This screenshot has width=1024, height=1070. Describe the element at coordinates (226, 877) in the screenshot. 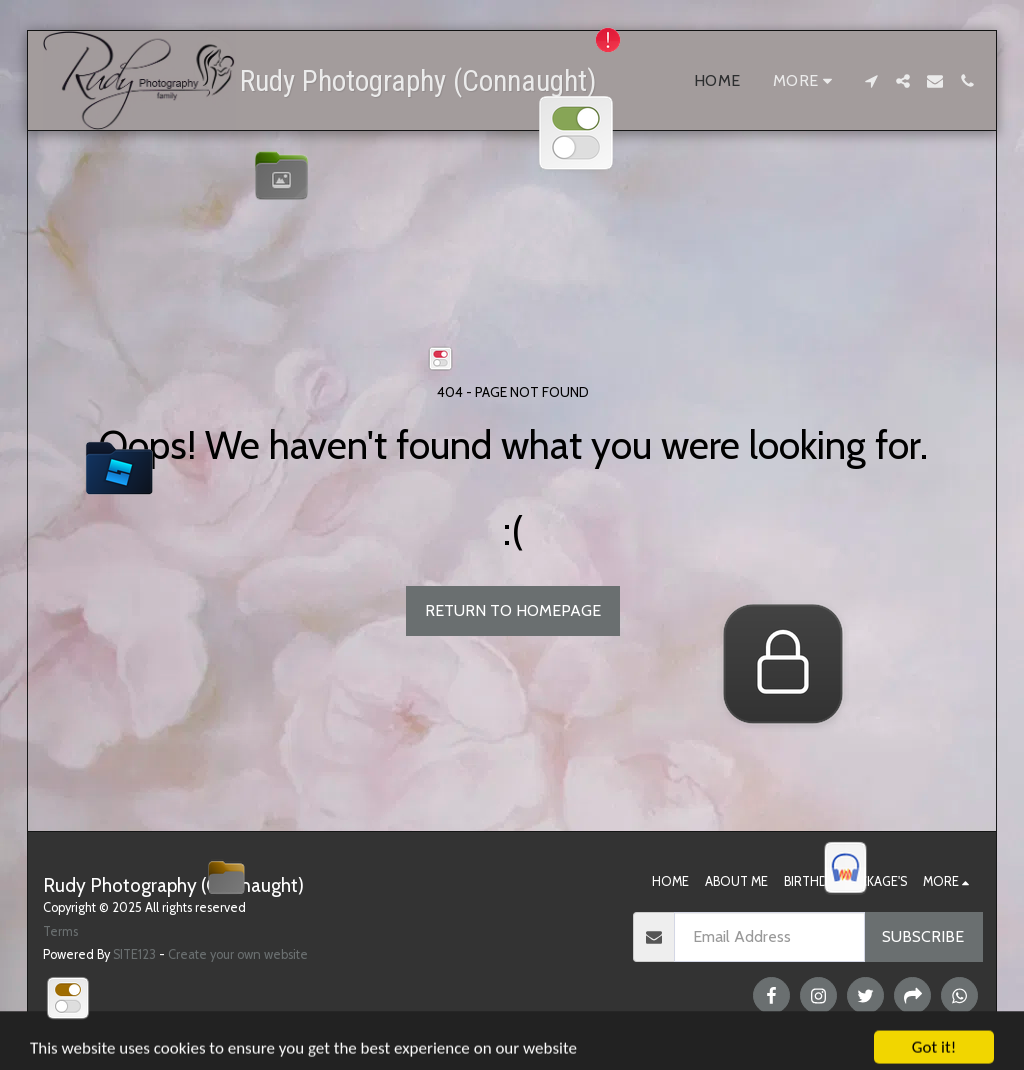

I see `view contents of an open folder` at that location.